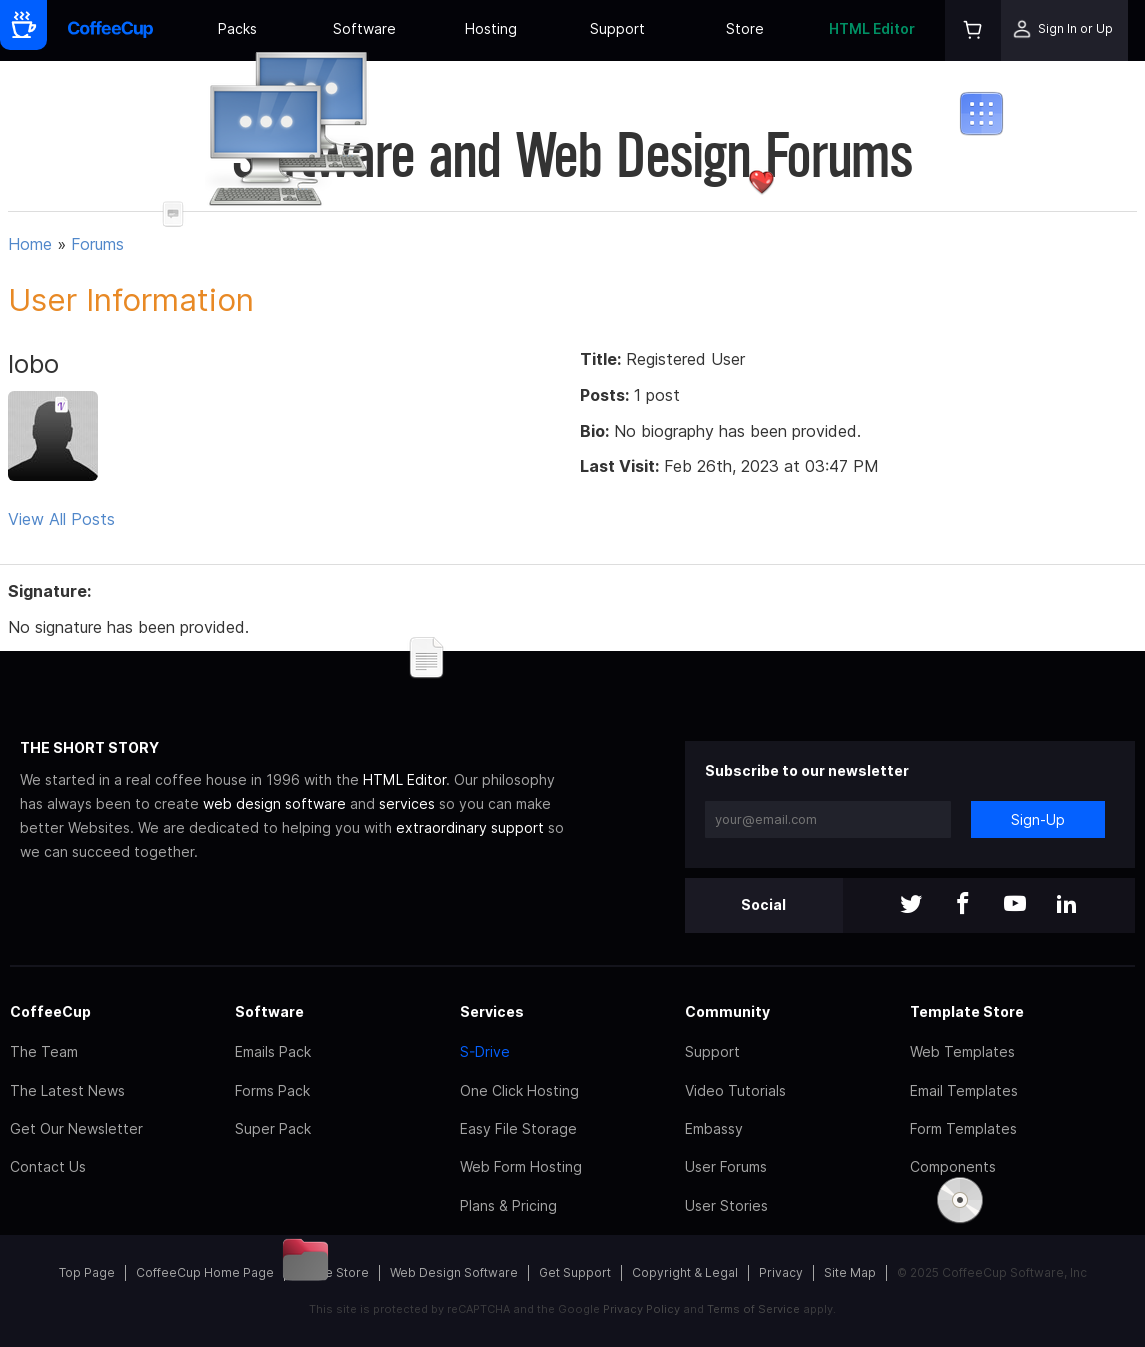  What do you see at coordinates (762, 182) in the screenshot?
I see `access your favorite items` at bounding box center [762, 182].